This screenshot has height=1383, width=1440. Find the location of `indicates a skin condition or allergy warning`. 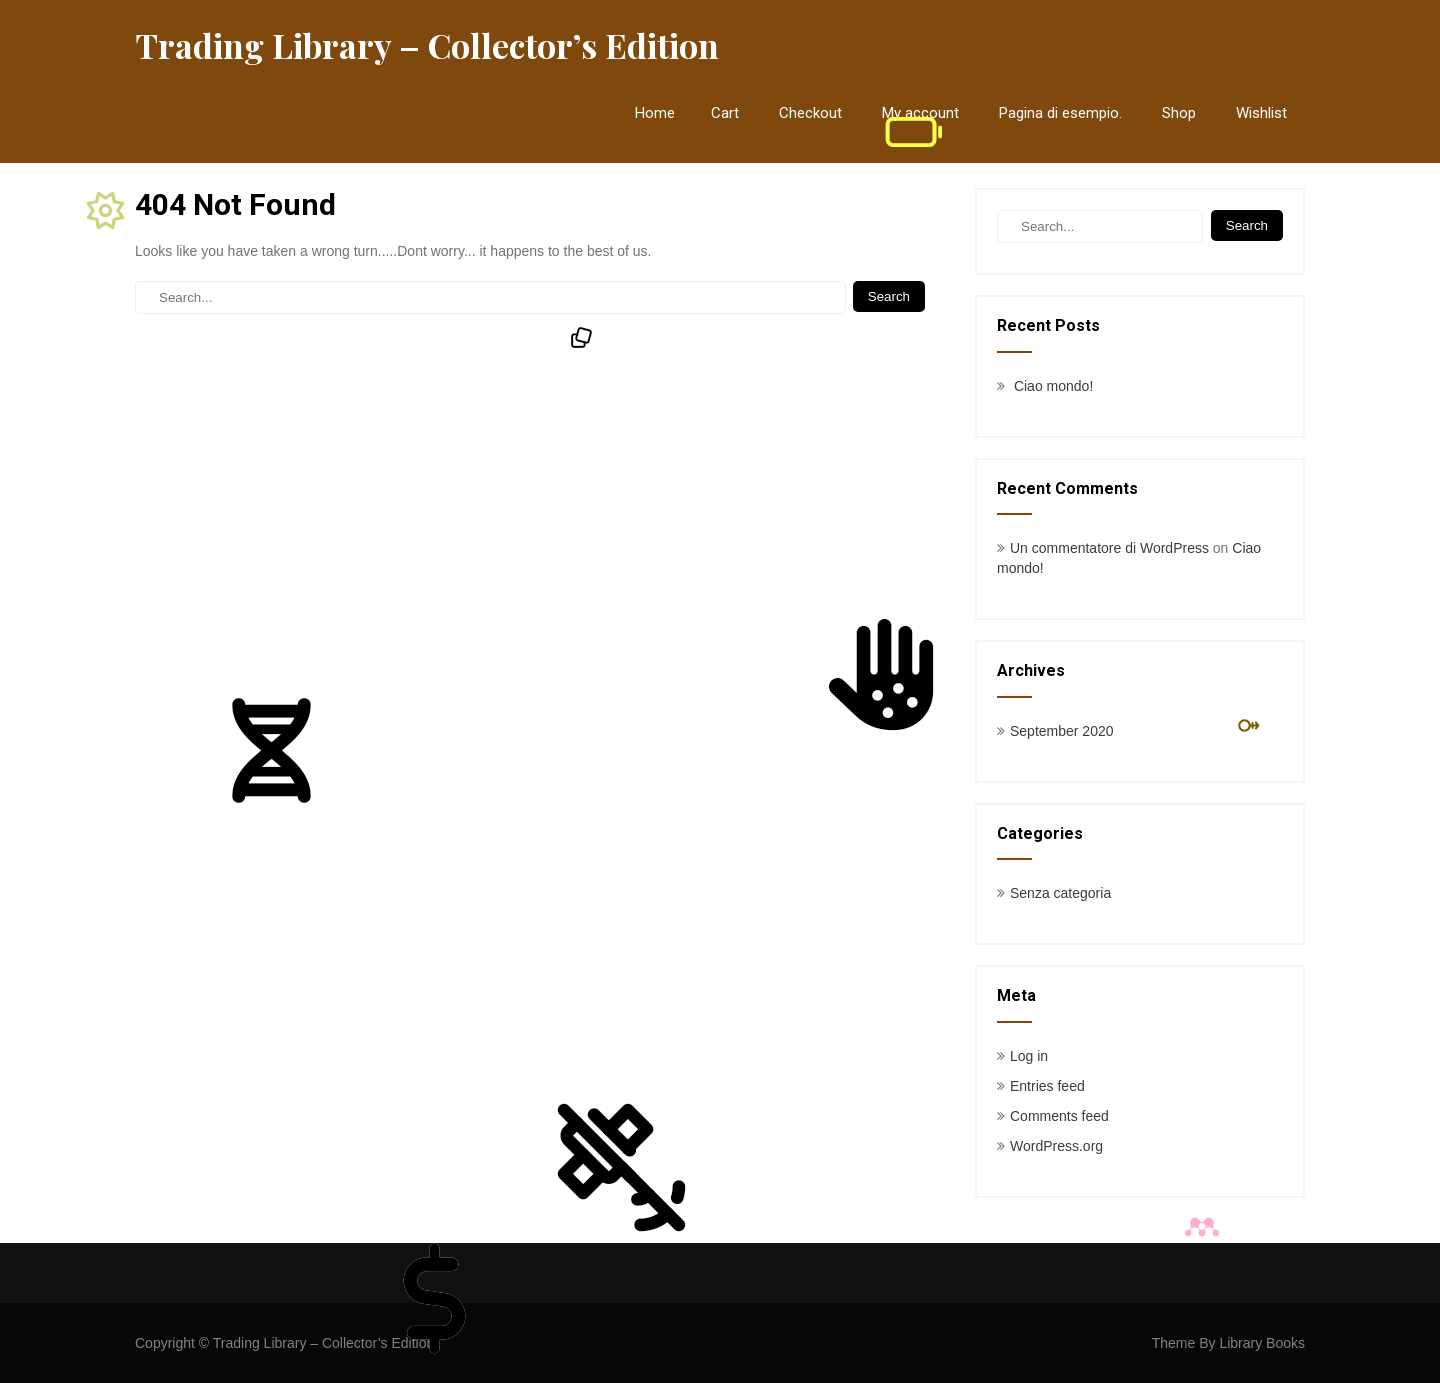

indicates a skin condition or allergy warning is located at coordinates (884, 674).